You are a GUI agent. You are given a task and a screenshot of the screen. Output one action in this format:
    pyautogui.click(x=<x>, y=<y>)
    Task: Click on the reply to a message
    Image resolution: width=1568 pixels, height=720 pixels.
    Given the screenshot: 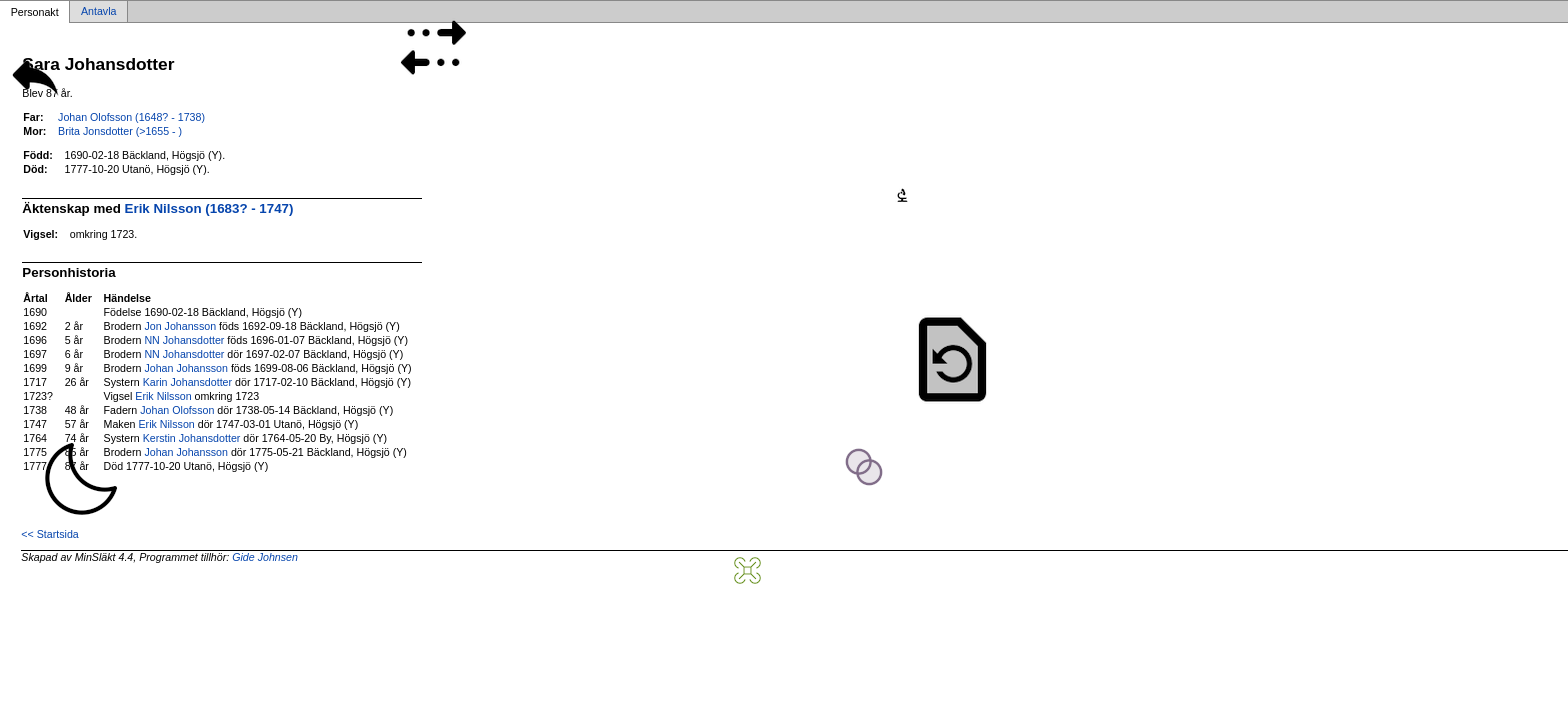 What is the action you would take?
    pyautogui.click(x=35, y=75)
    